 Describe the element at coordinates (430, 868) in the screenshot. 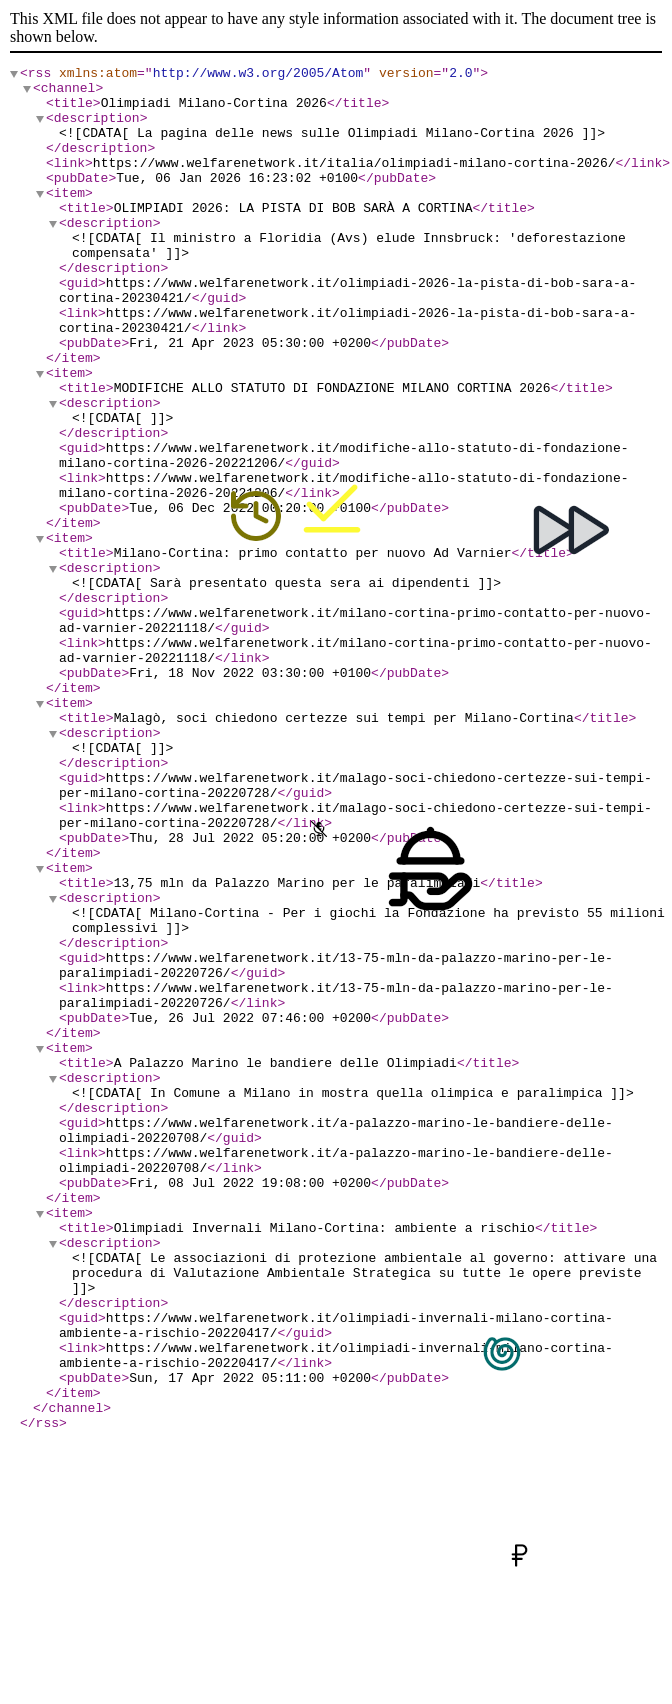

I see `food delivery or catering service` at that location.